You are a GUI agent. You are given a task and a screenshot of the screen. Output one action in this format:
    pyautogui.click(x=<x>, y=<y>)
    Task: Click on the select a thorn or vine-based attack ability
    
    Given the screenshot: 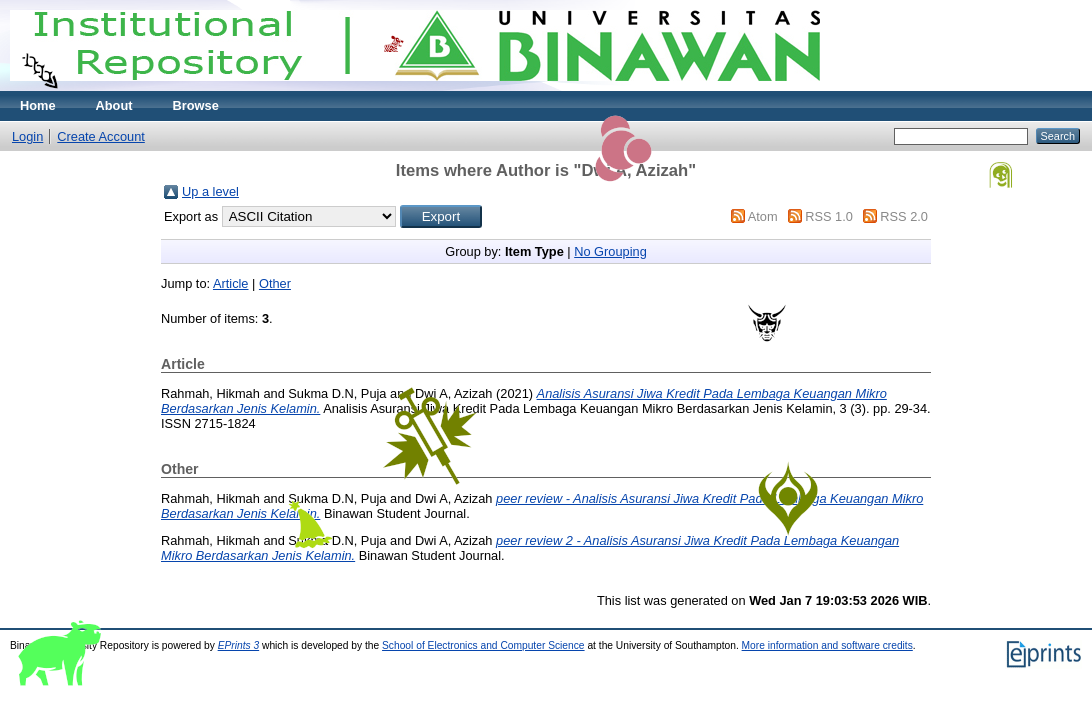 What is the action you would take?
    pyautogui.click(x=40, y=71)
    